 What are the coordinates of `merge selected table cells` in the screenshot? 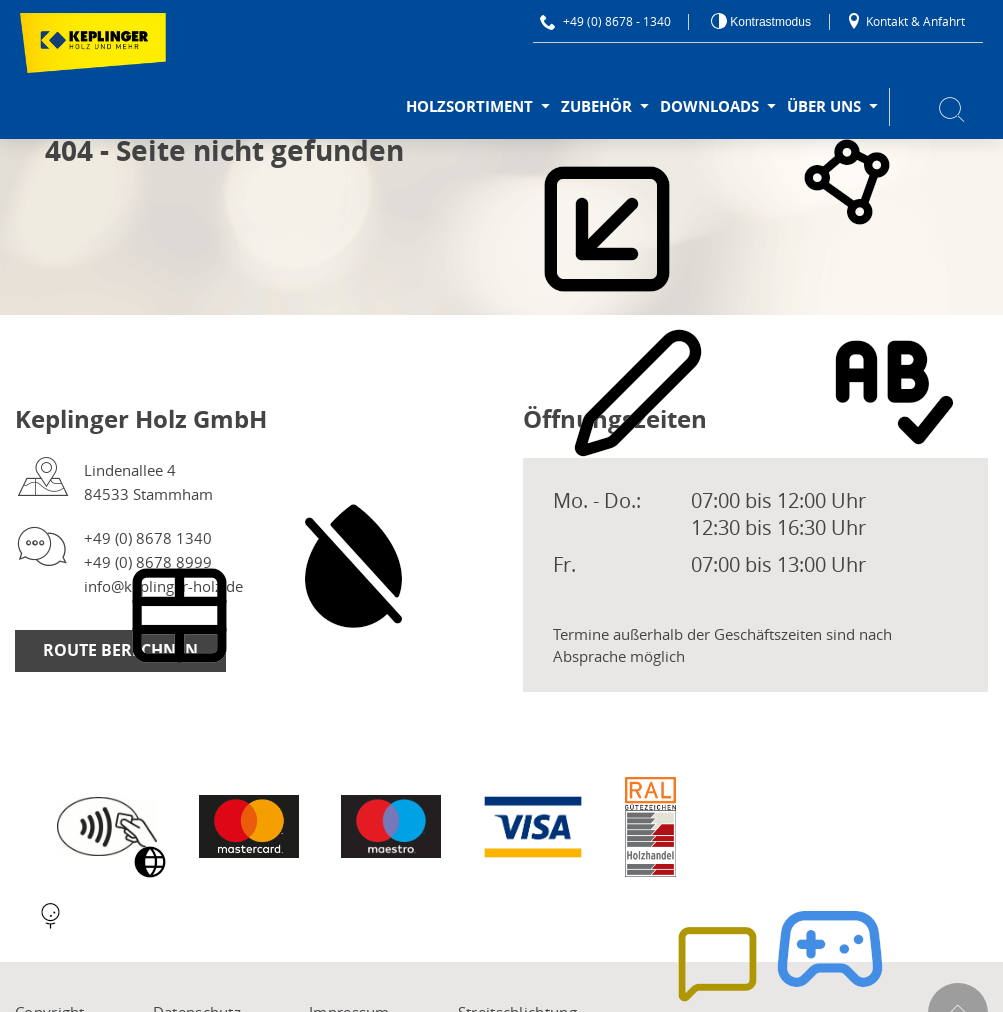 It's located at (179, 615).